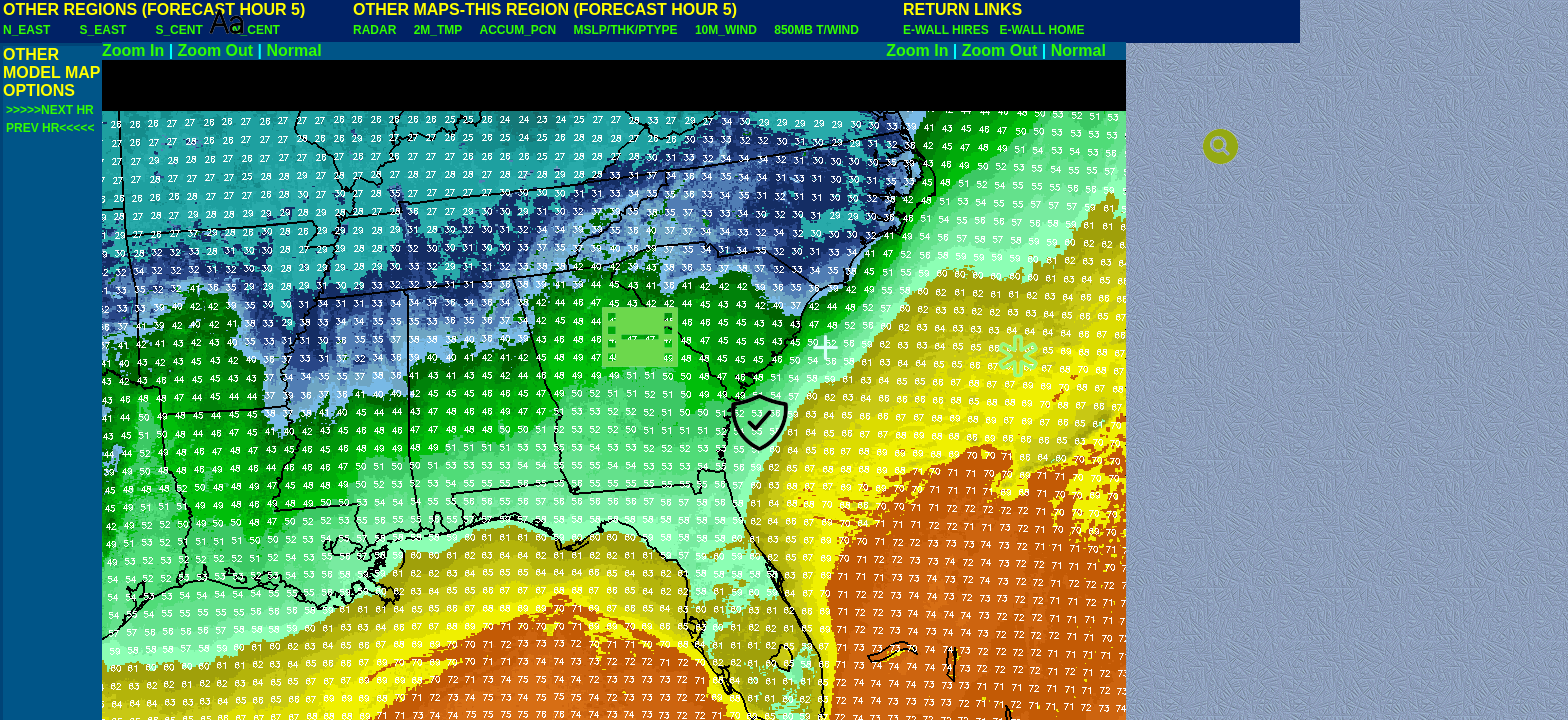 This screenshot has height=720, width=1568. I want to click on tap to search, so click(1220, 146).